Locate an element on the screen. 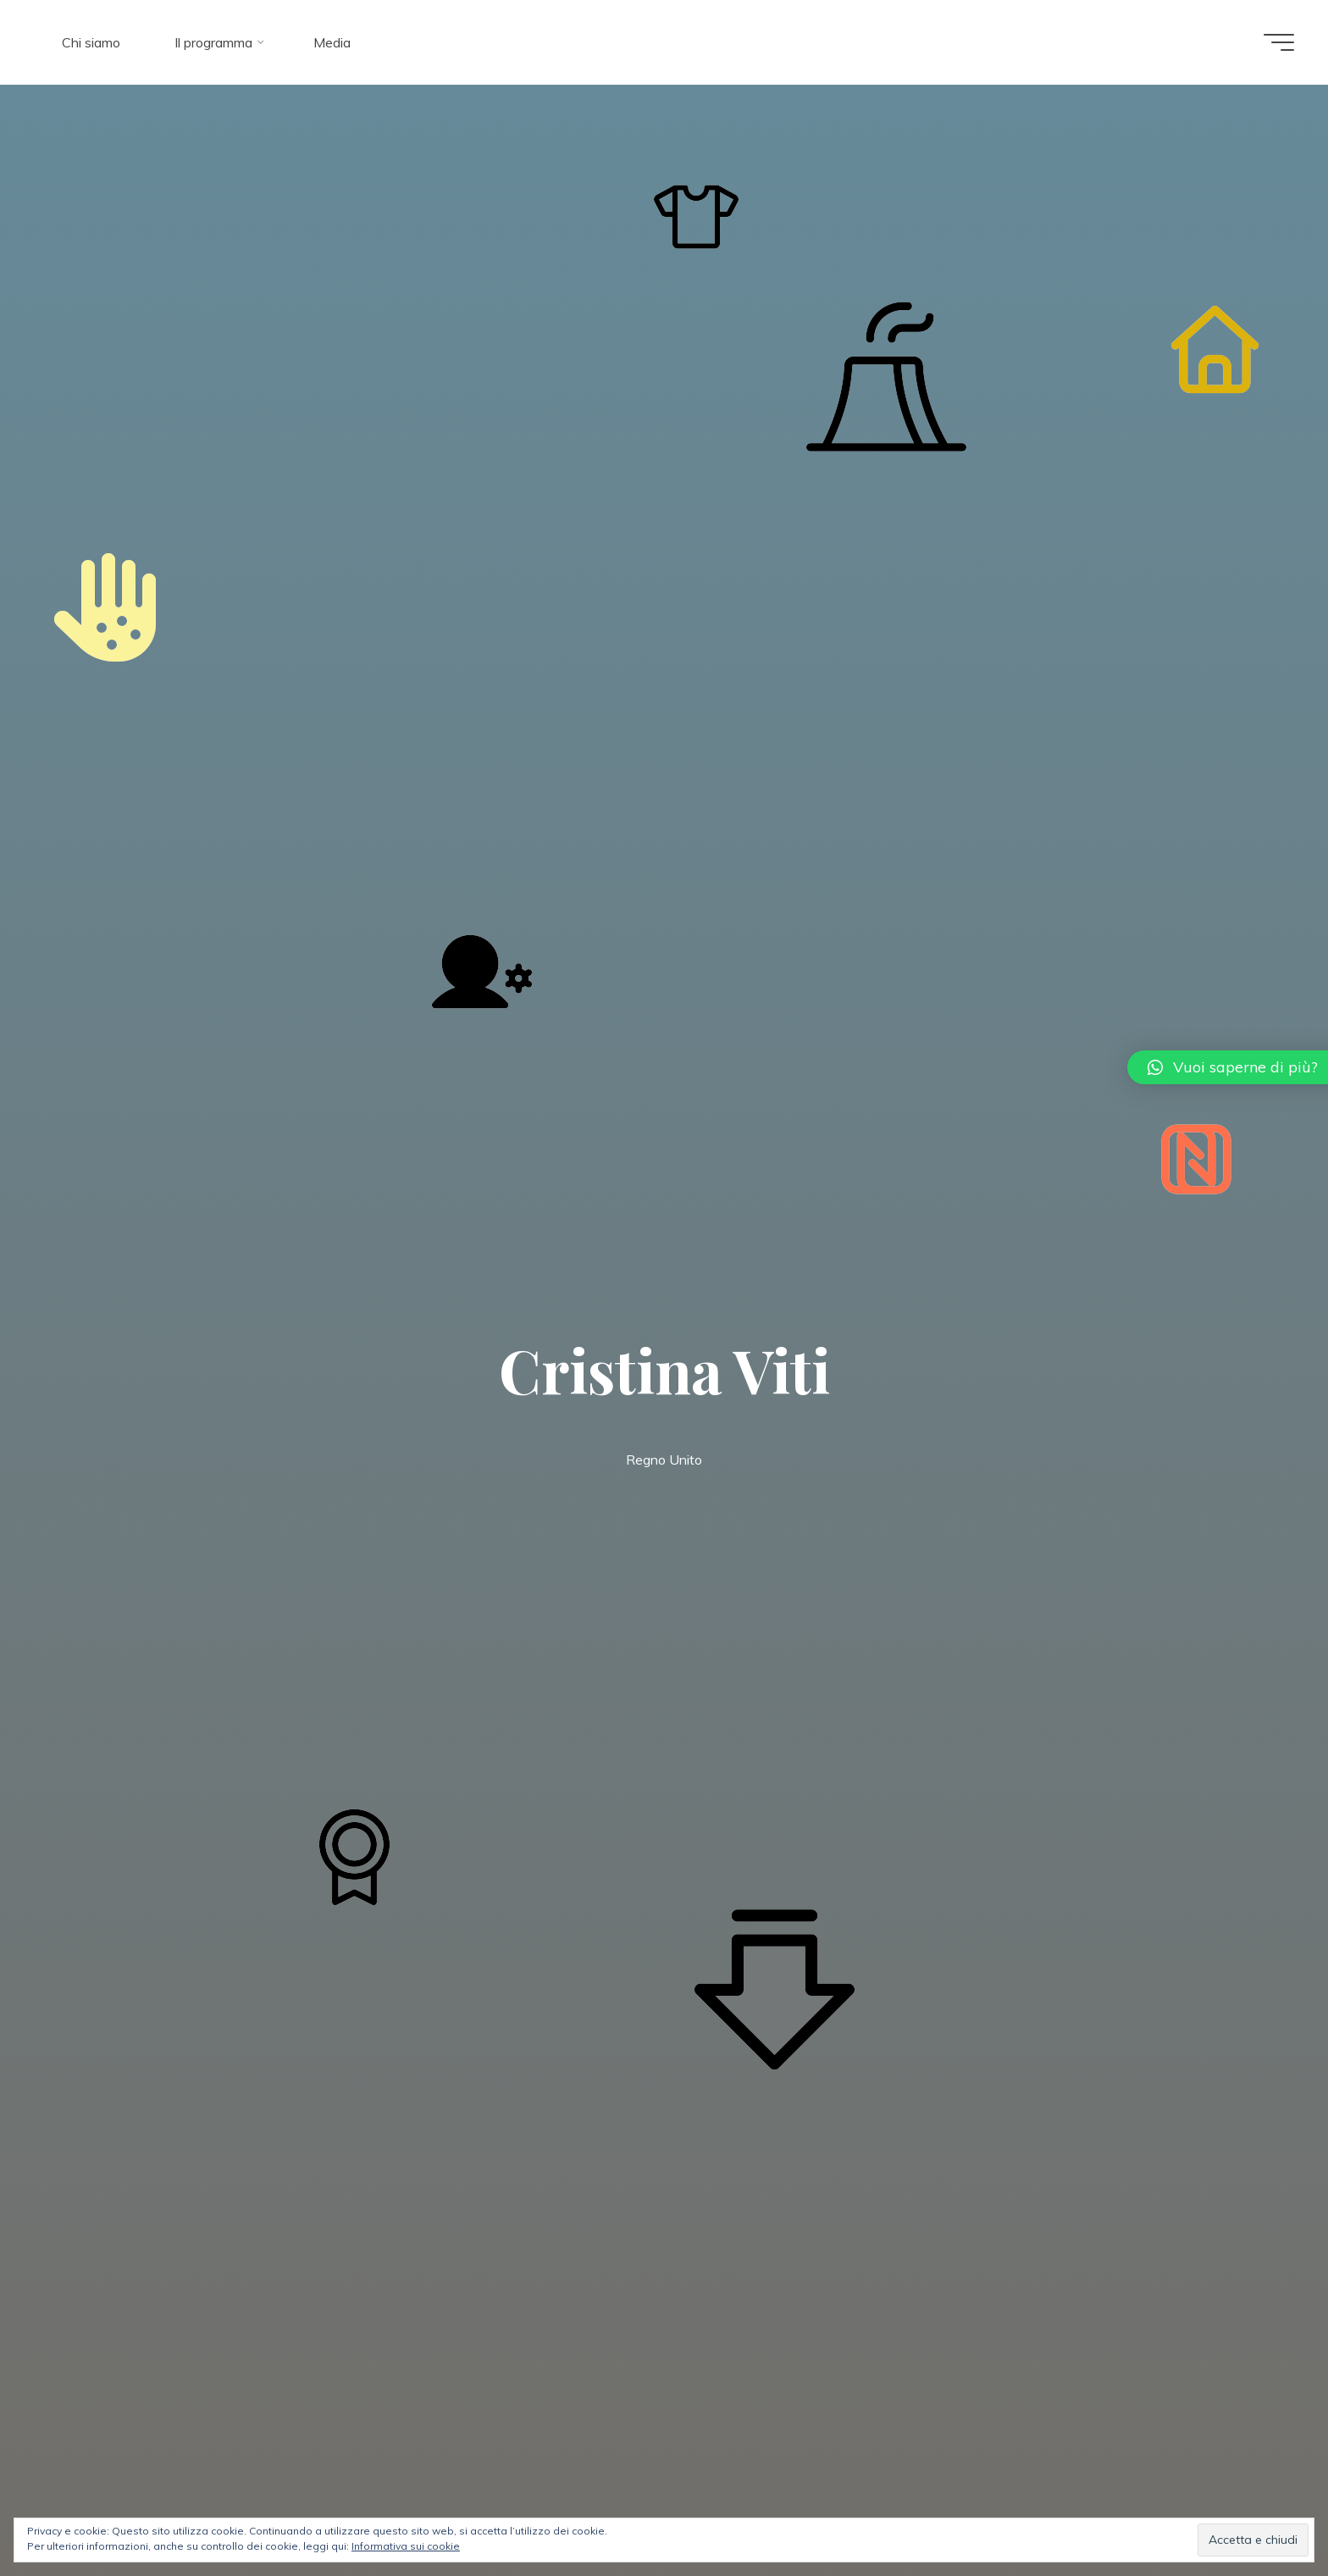  view nuclear power plant information is located at coordinates (886, 387).